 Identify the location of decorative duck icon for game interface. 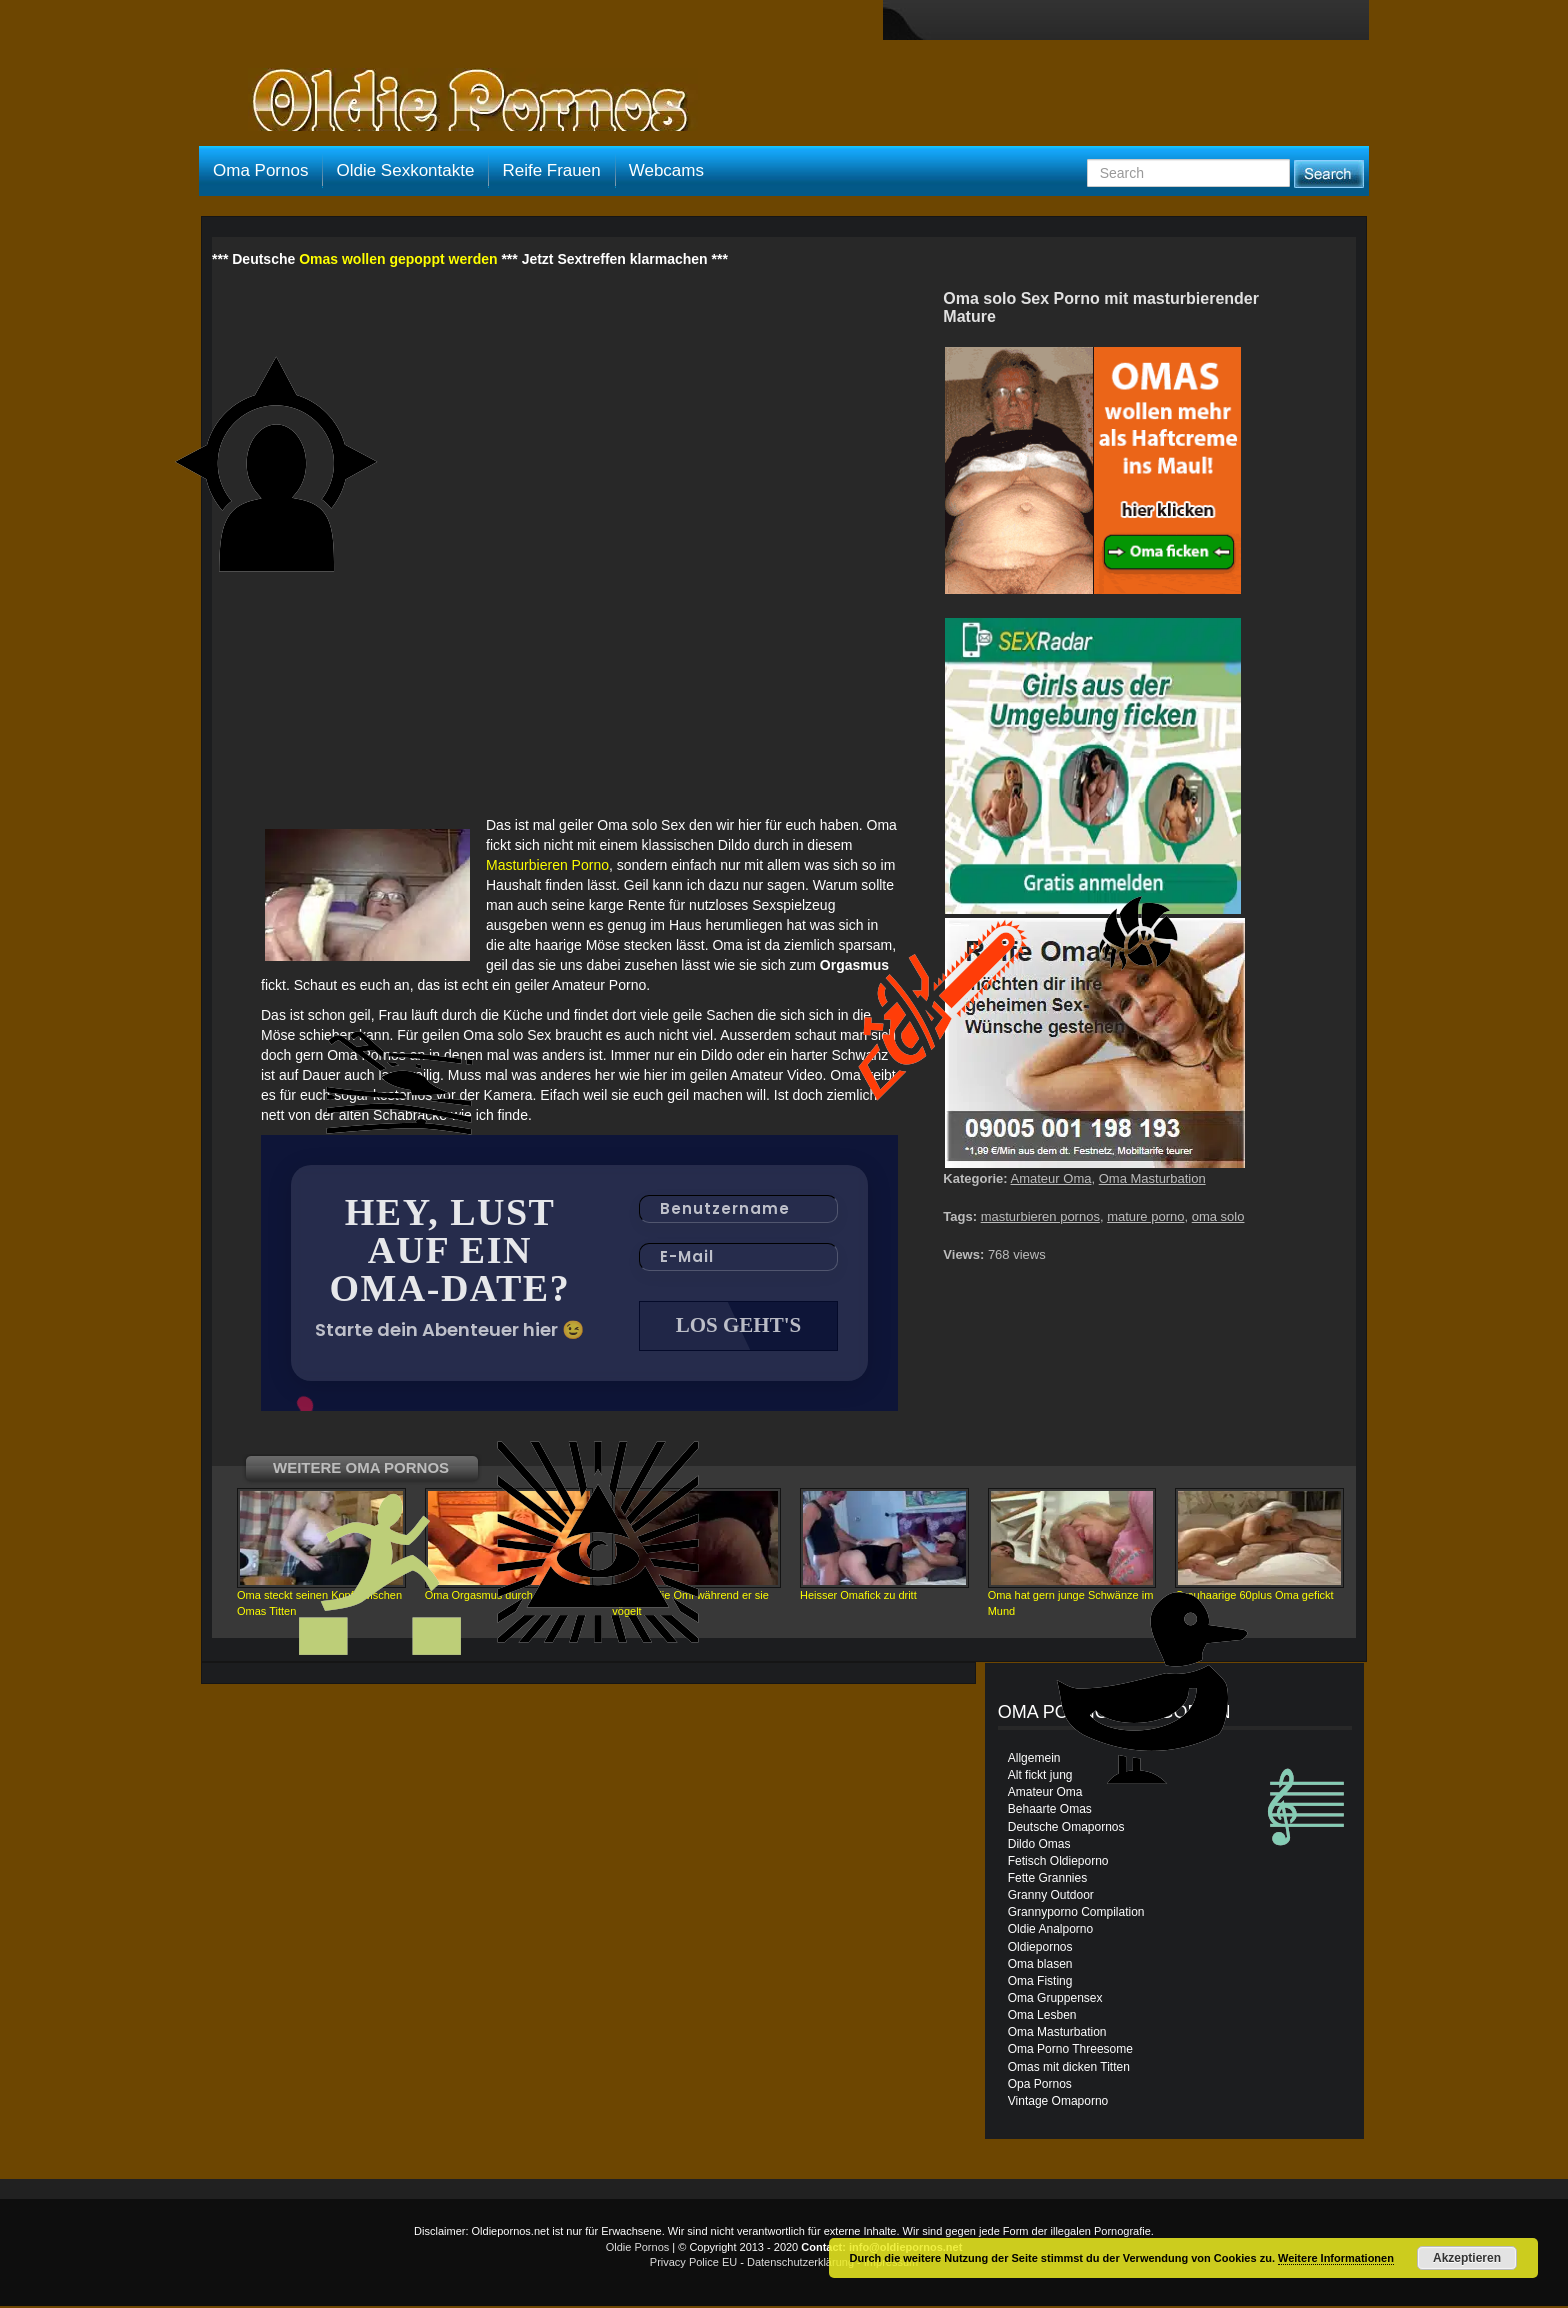
(1152, 1688).